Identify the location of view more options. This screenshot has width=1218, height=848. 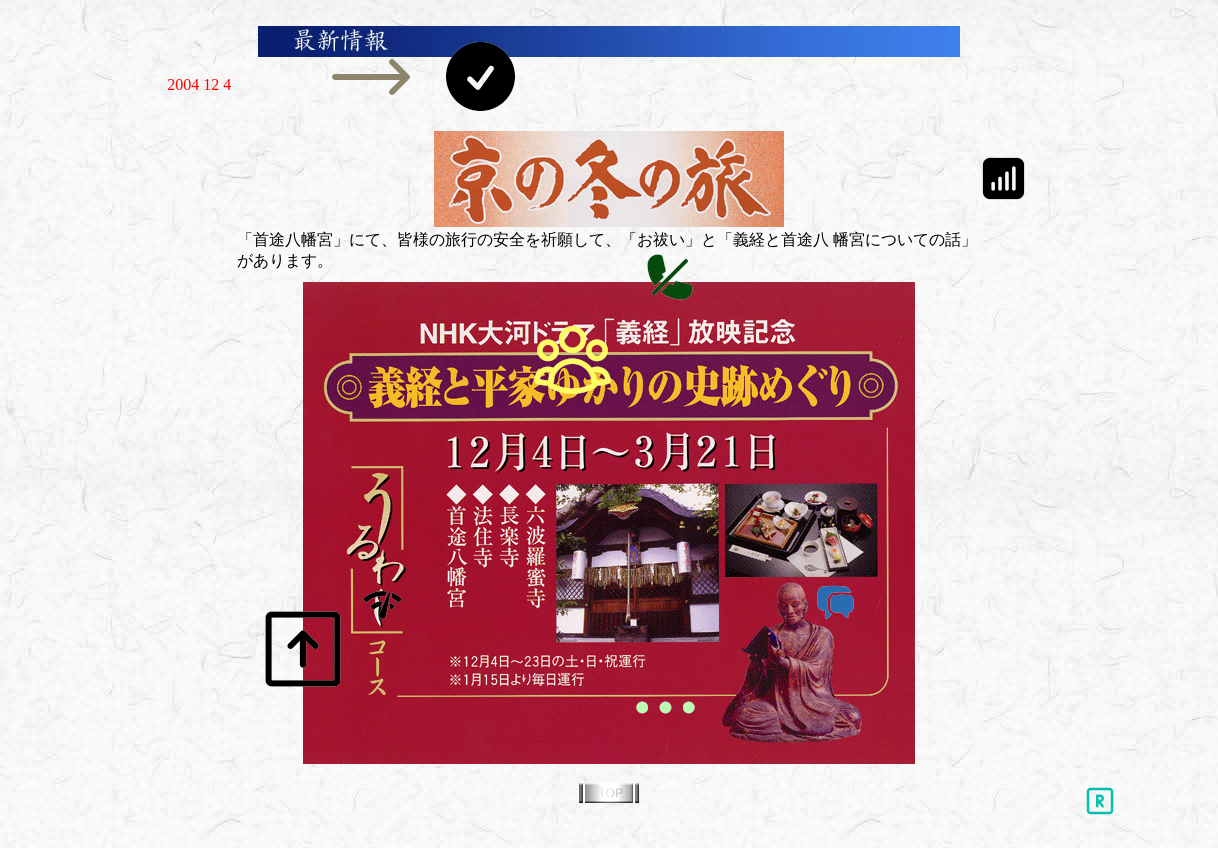
(665, 707).